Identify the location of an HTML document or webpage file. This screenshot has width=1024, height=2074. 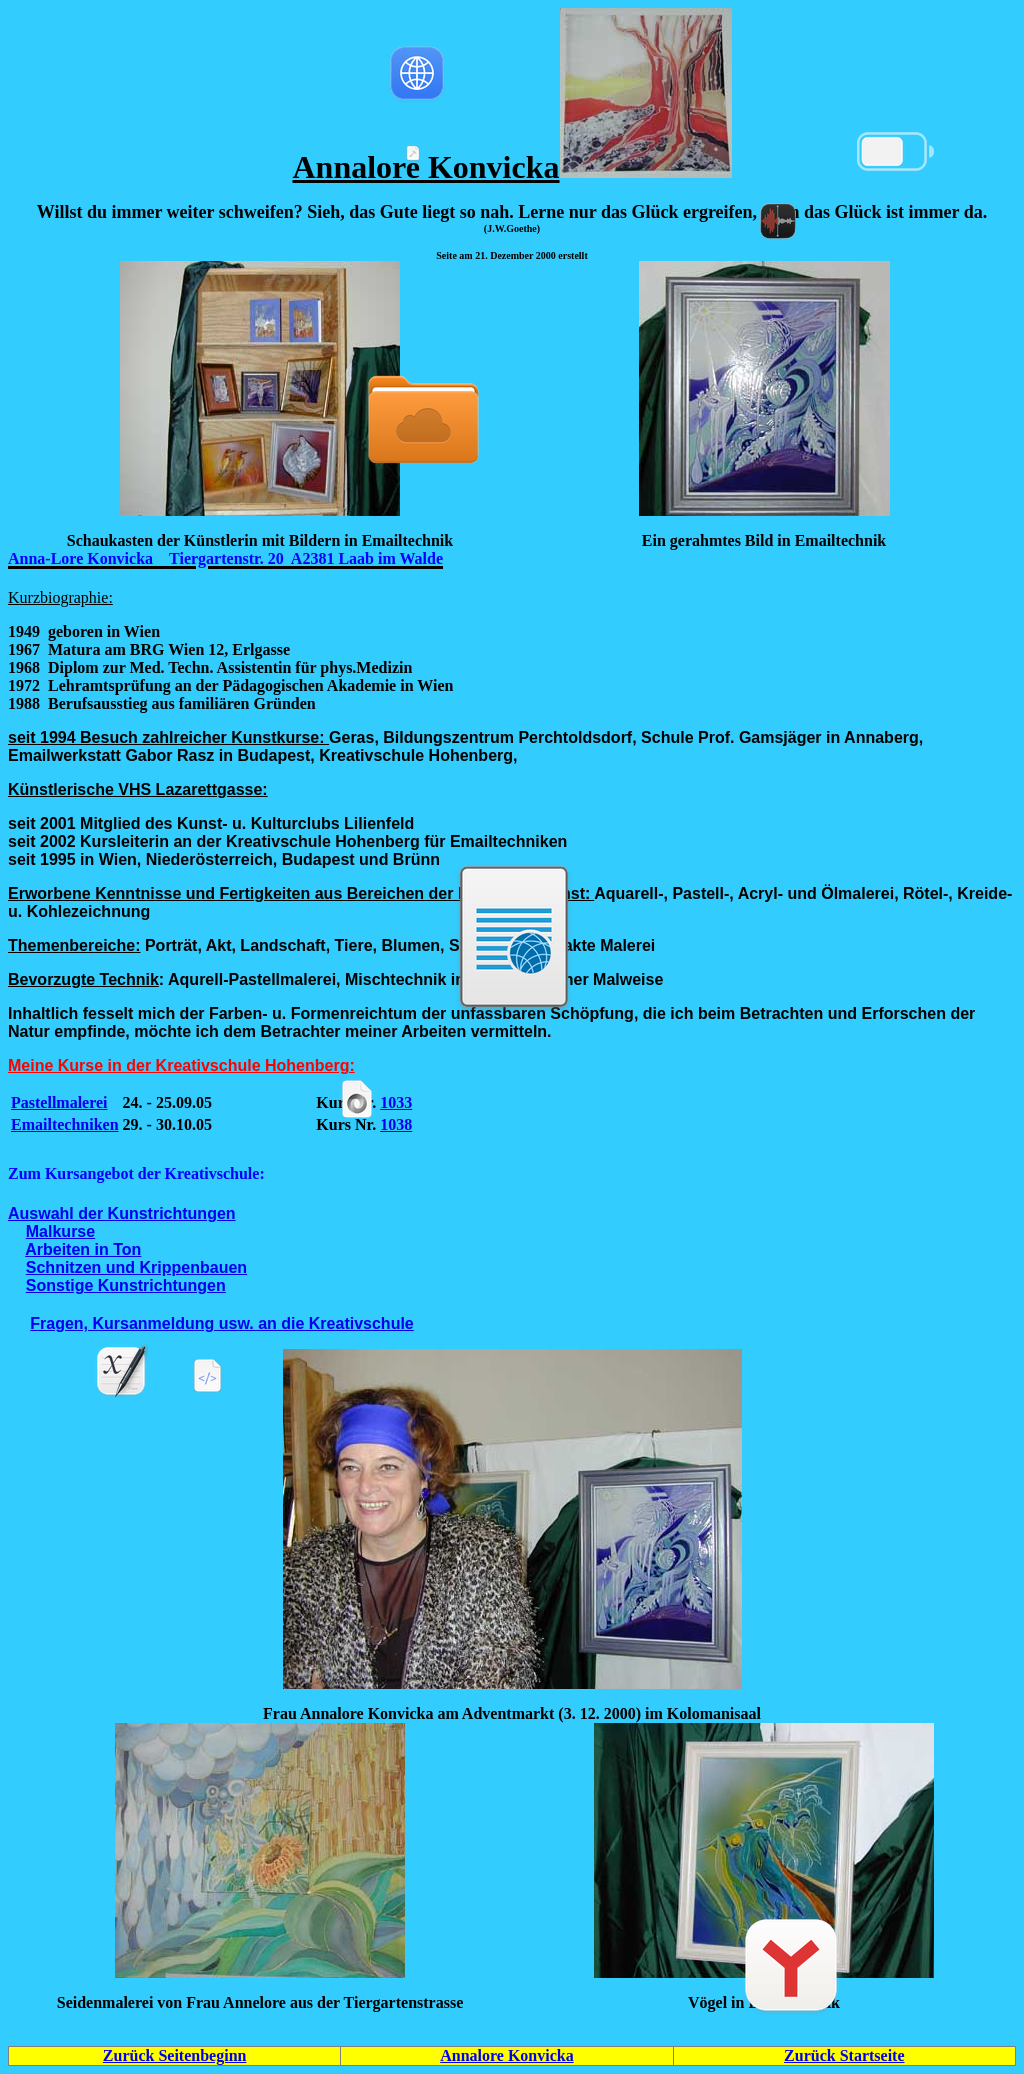
(207, 1375).